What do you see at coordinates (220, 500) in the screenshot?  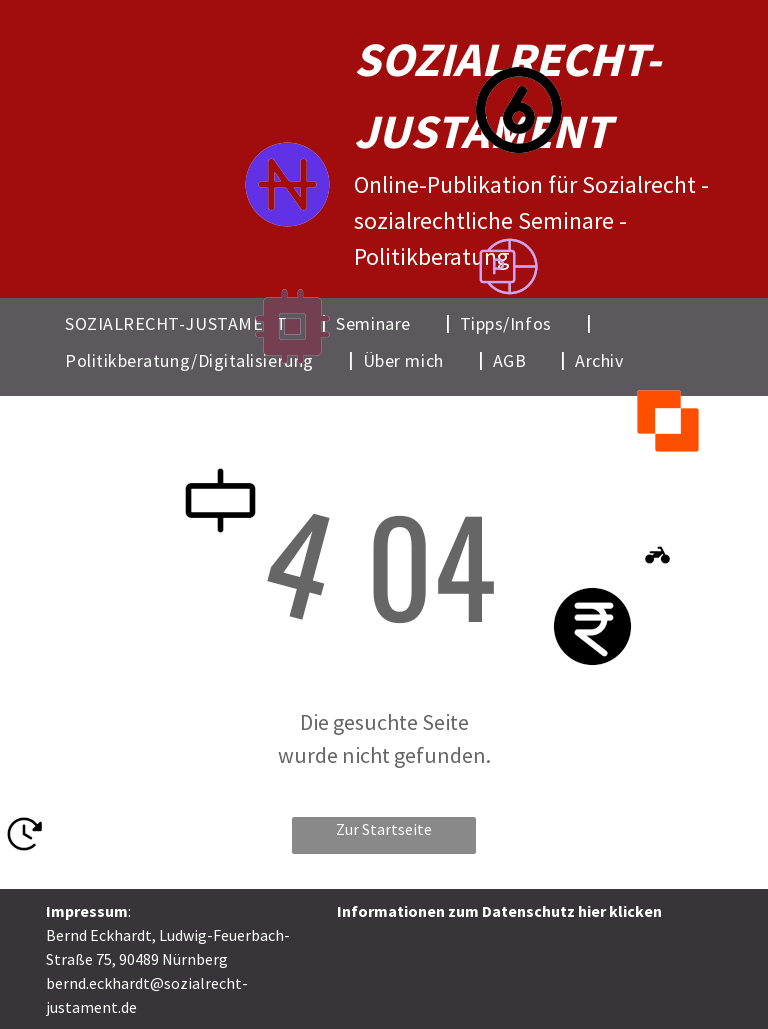 I see `center align element horizontally` at bounding box center [220, 500].